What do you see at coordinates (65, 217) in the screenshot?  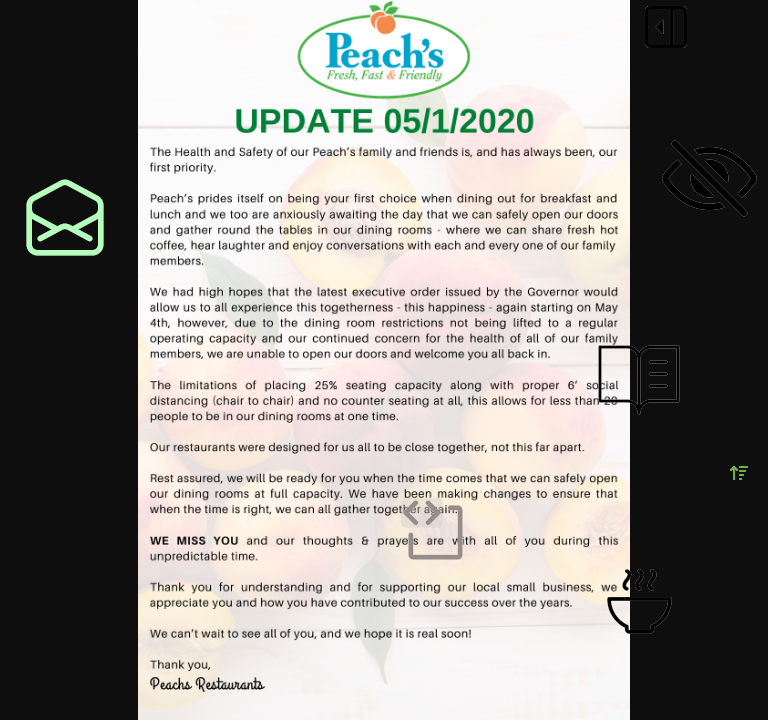 I see `view an opened email or message` at bounding box center [65, 217].